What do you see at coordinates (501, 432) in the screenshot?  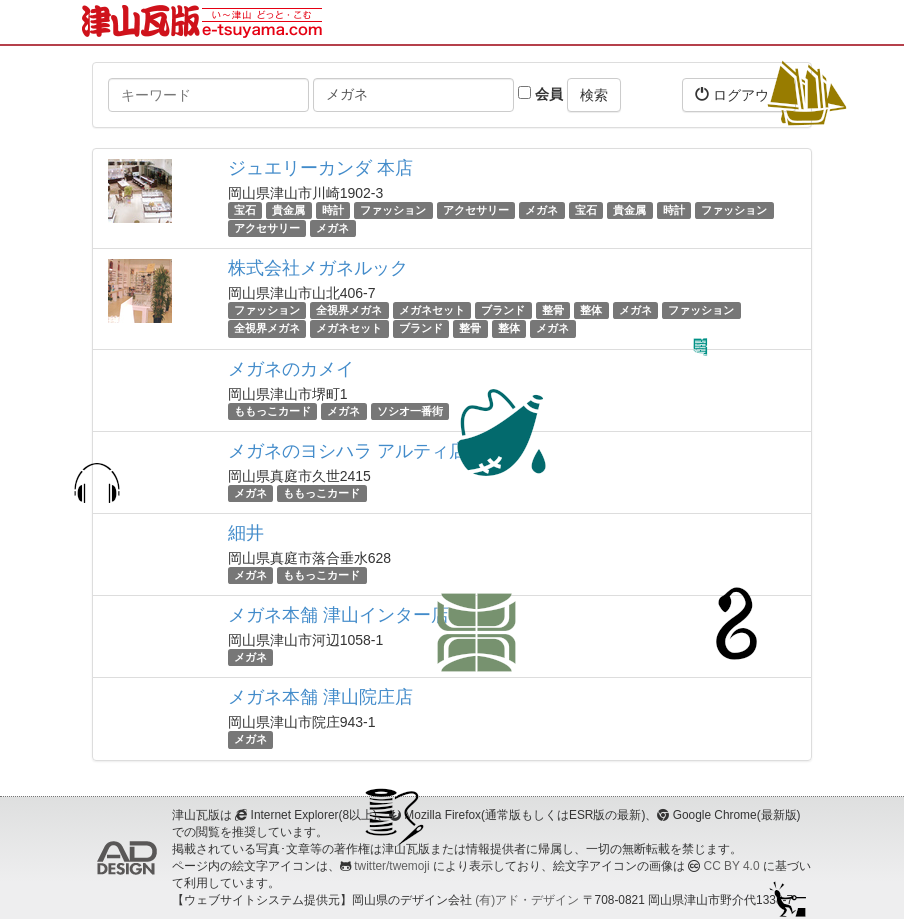 I see `equip or use waterskin item` at bounding box center [501, 432].